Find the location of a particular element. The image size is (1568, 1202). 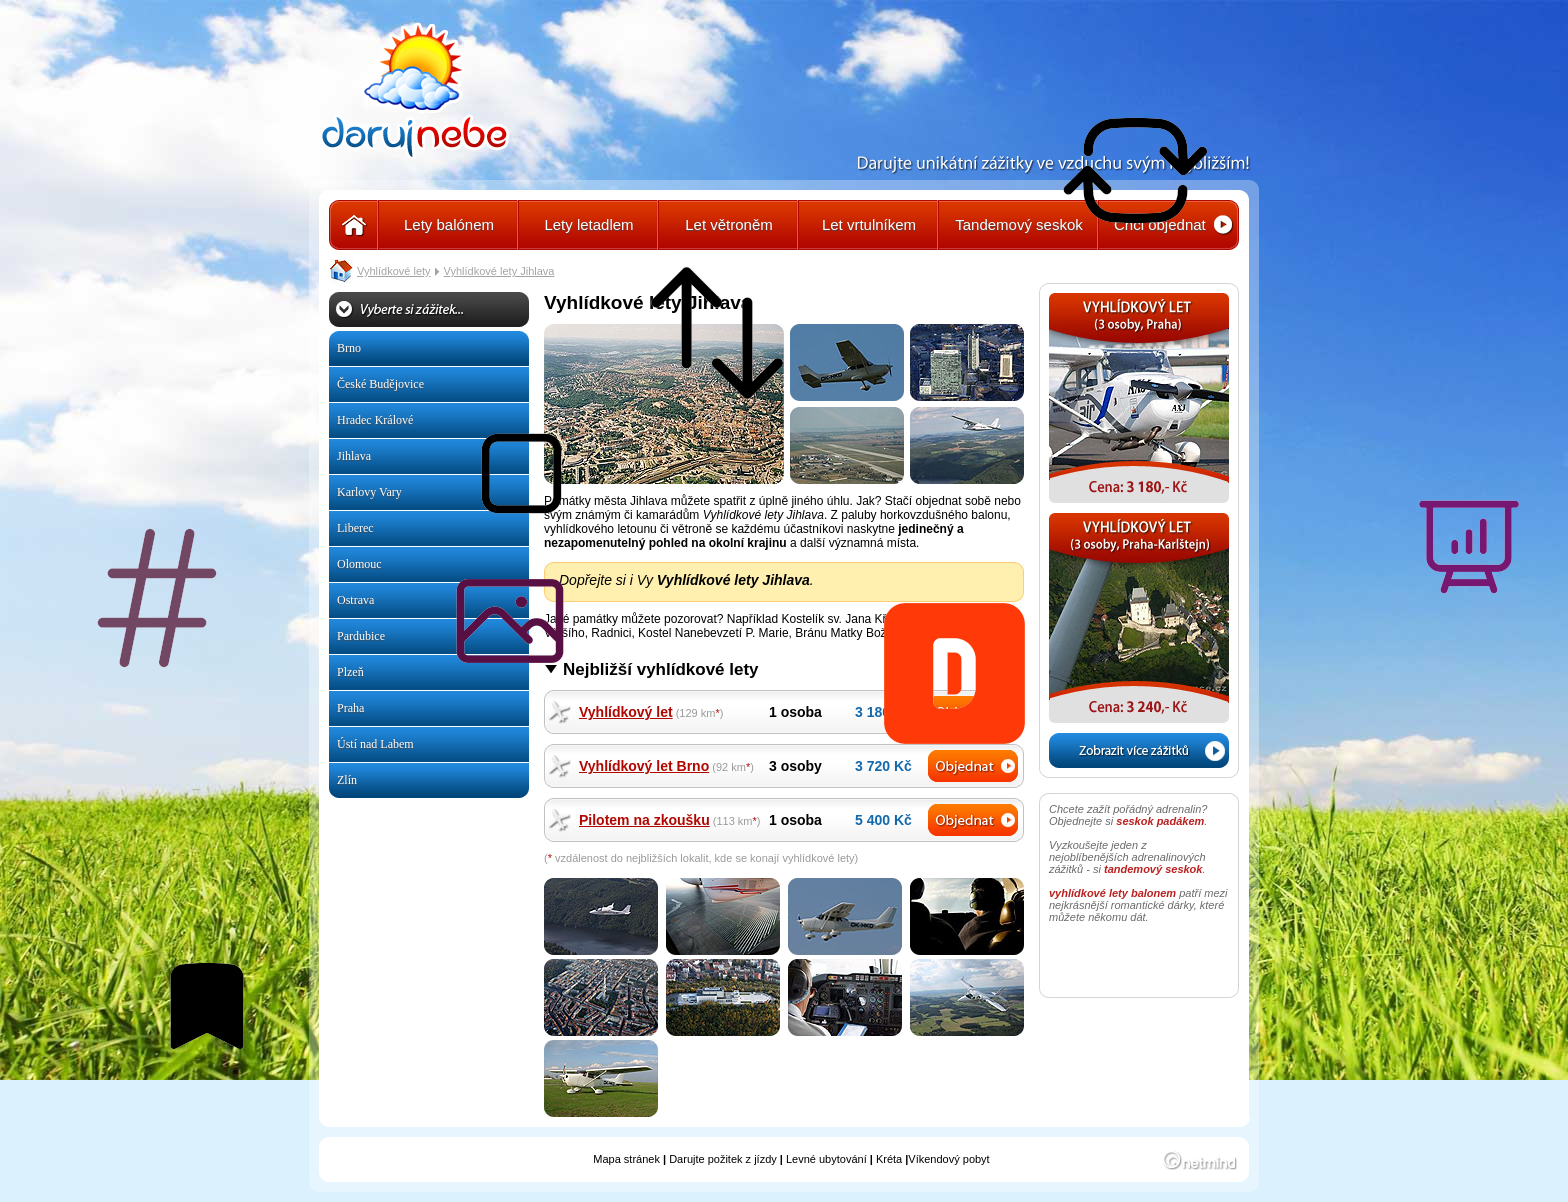

save this item to your bookmarks is located at coordinates (207, 1006).